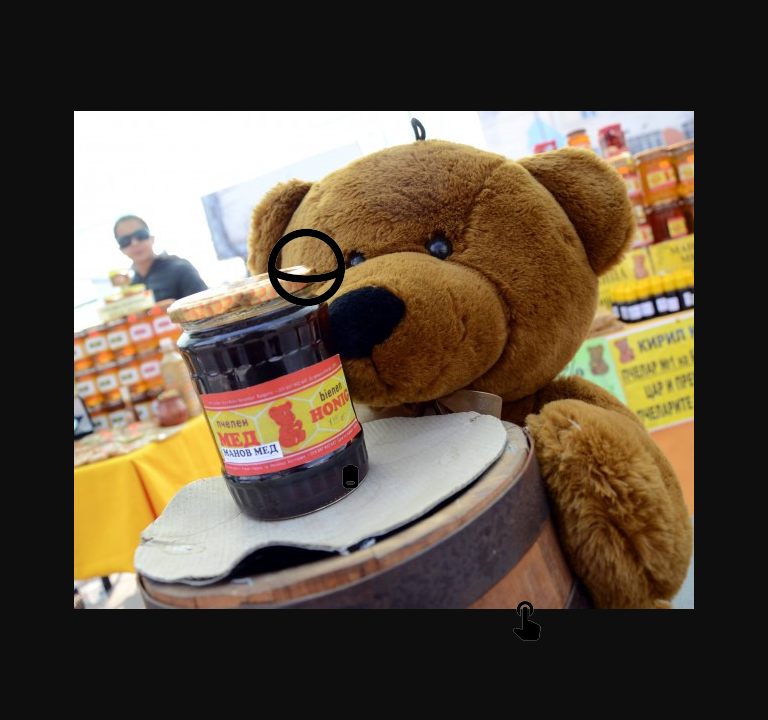  I want to click on indicates low battery level, so click(350, 476).